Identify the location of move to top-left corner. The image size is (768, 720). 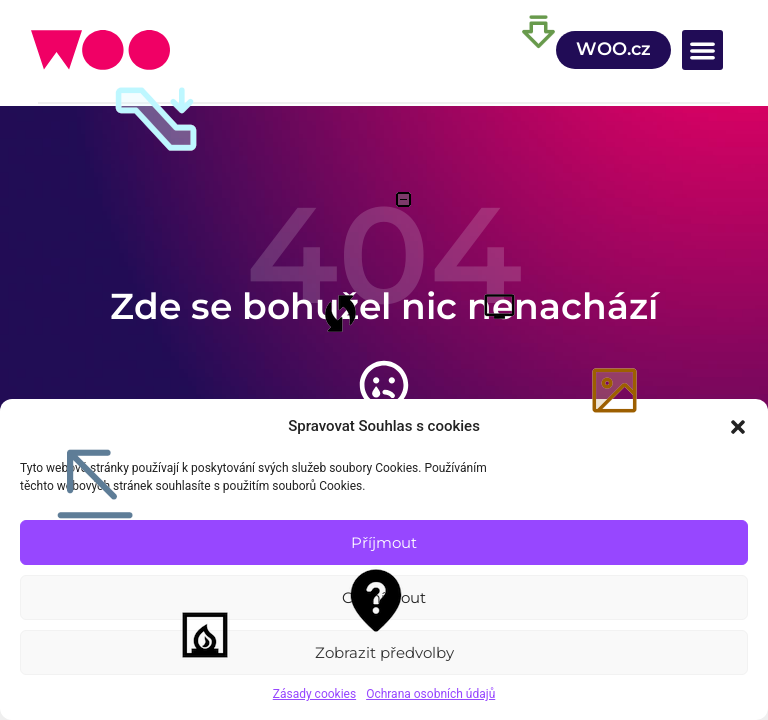
(92, 484).